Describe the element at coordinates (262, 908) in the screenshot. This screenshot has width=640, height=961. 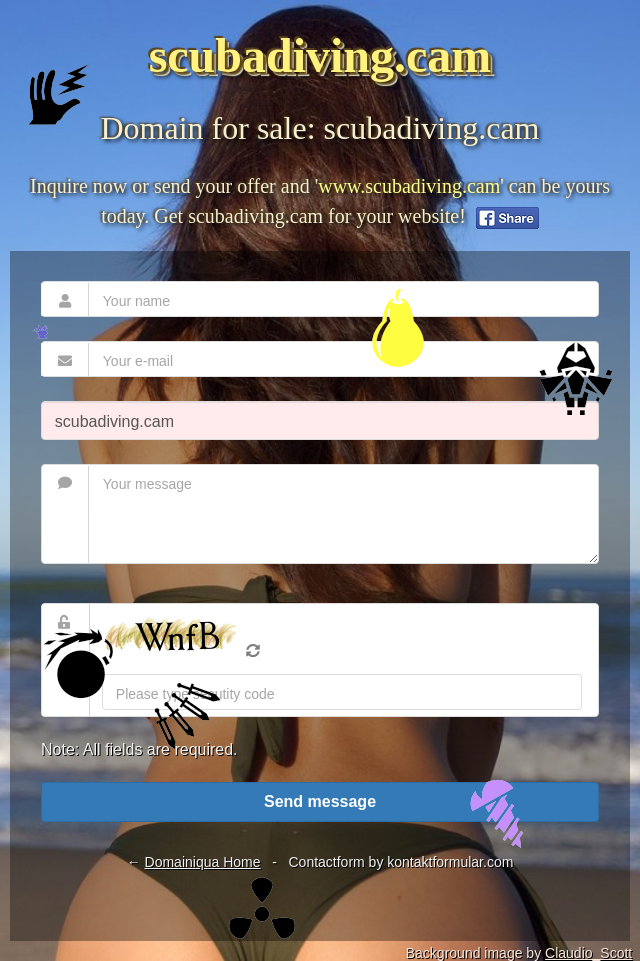
I see `indicates radioactive or hazardous material` at that location.